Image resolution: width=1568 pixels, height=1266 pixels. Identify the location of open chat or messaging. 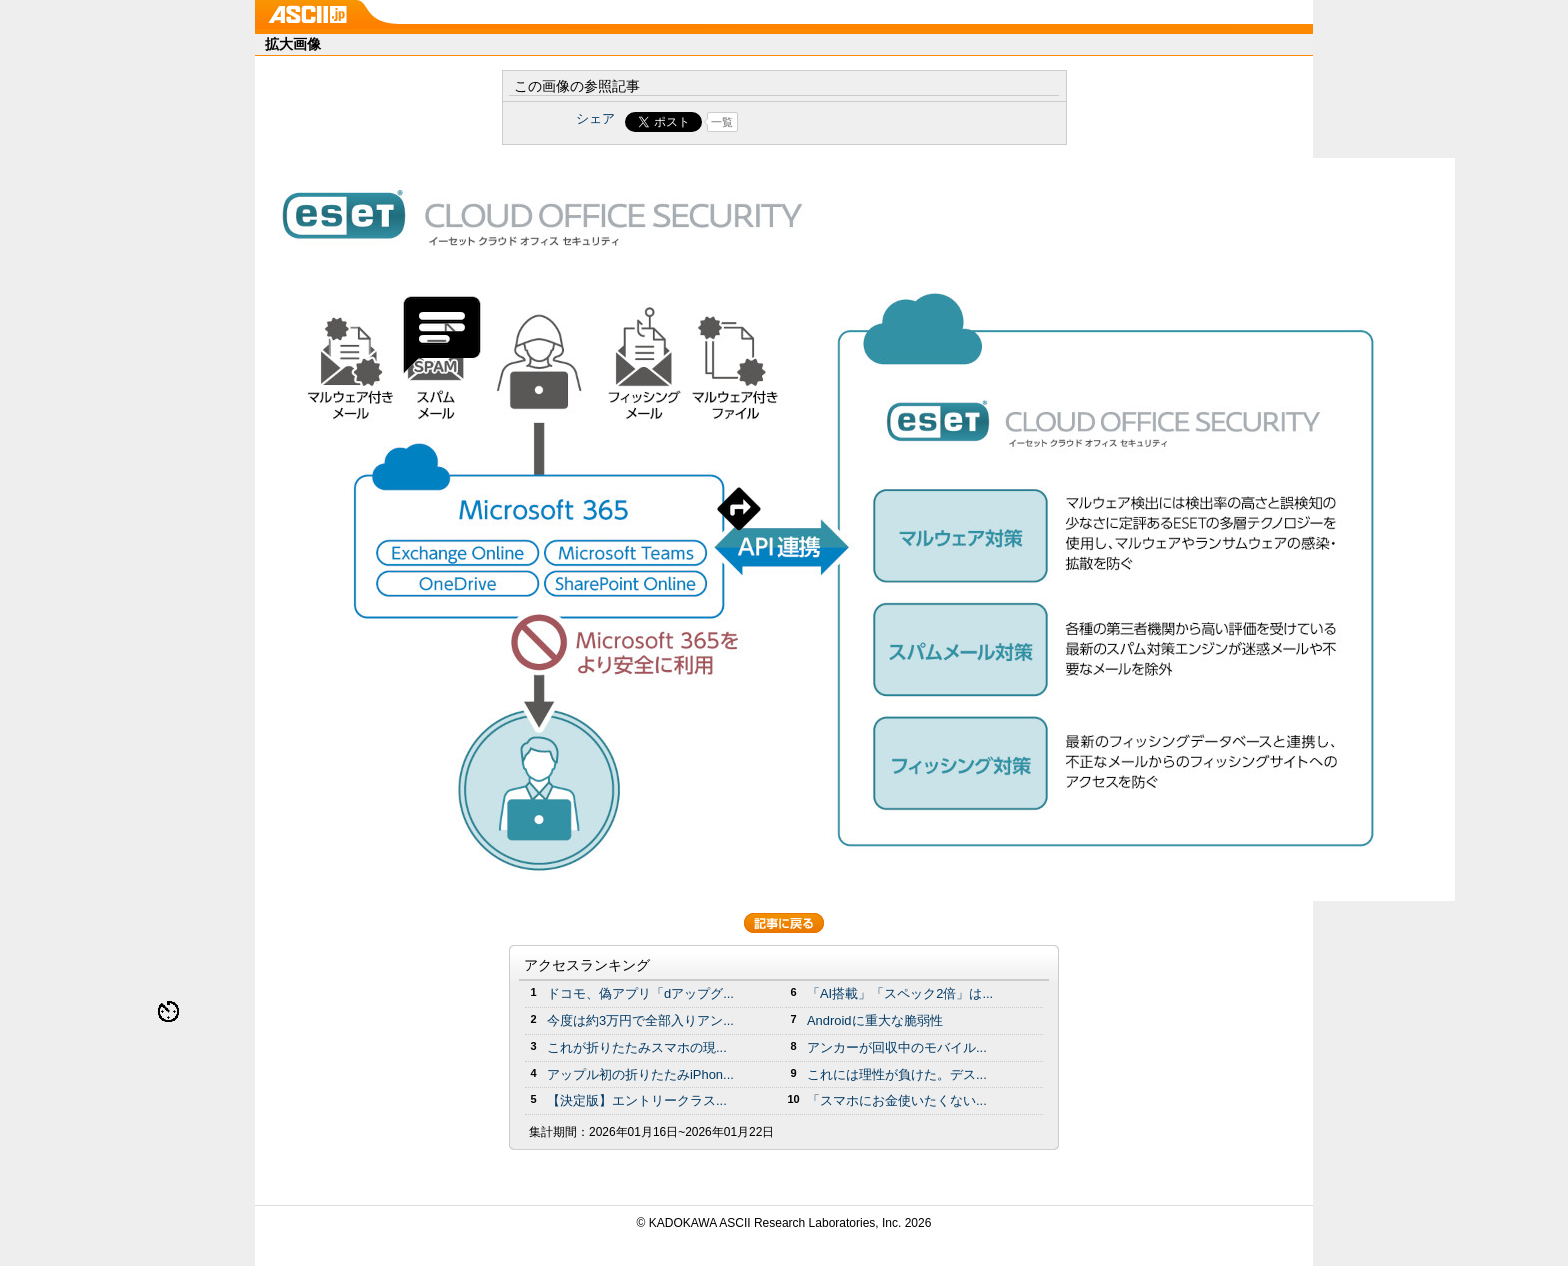
(442, 335).